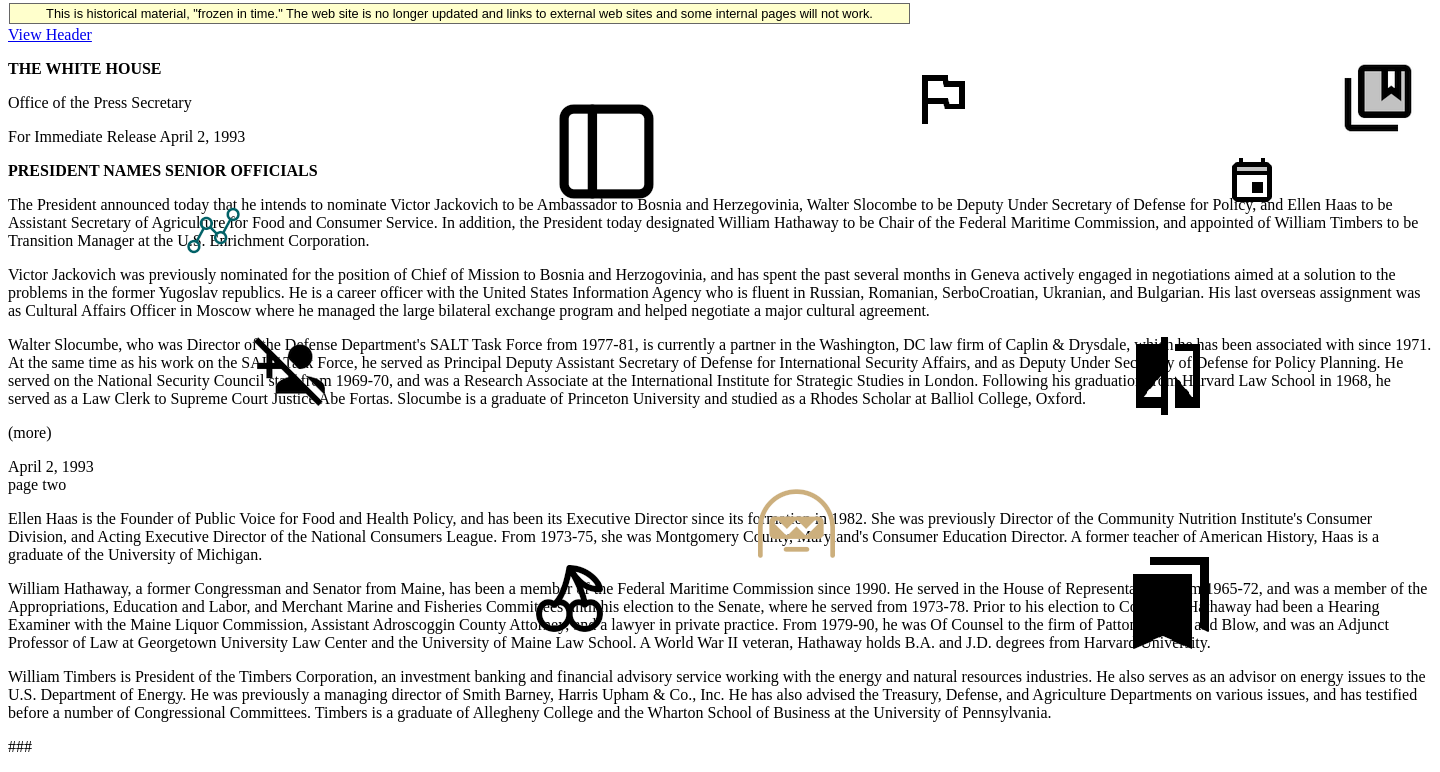 The height and width of the screenshot is (772, 1440). Describe the element at coordinates (1171, 603) in the screenshot. I see `view your saved bookmarks` at that location.